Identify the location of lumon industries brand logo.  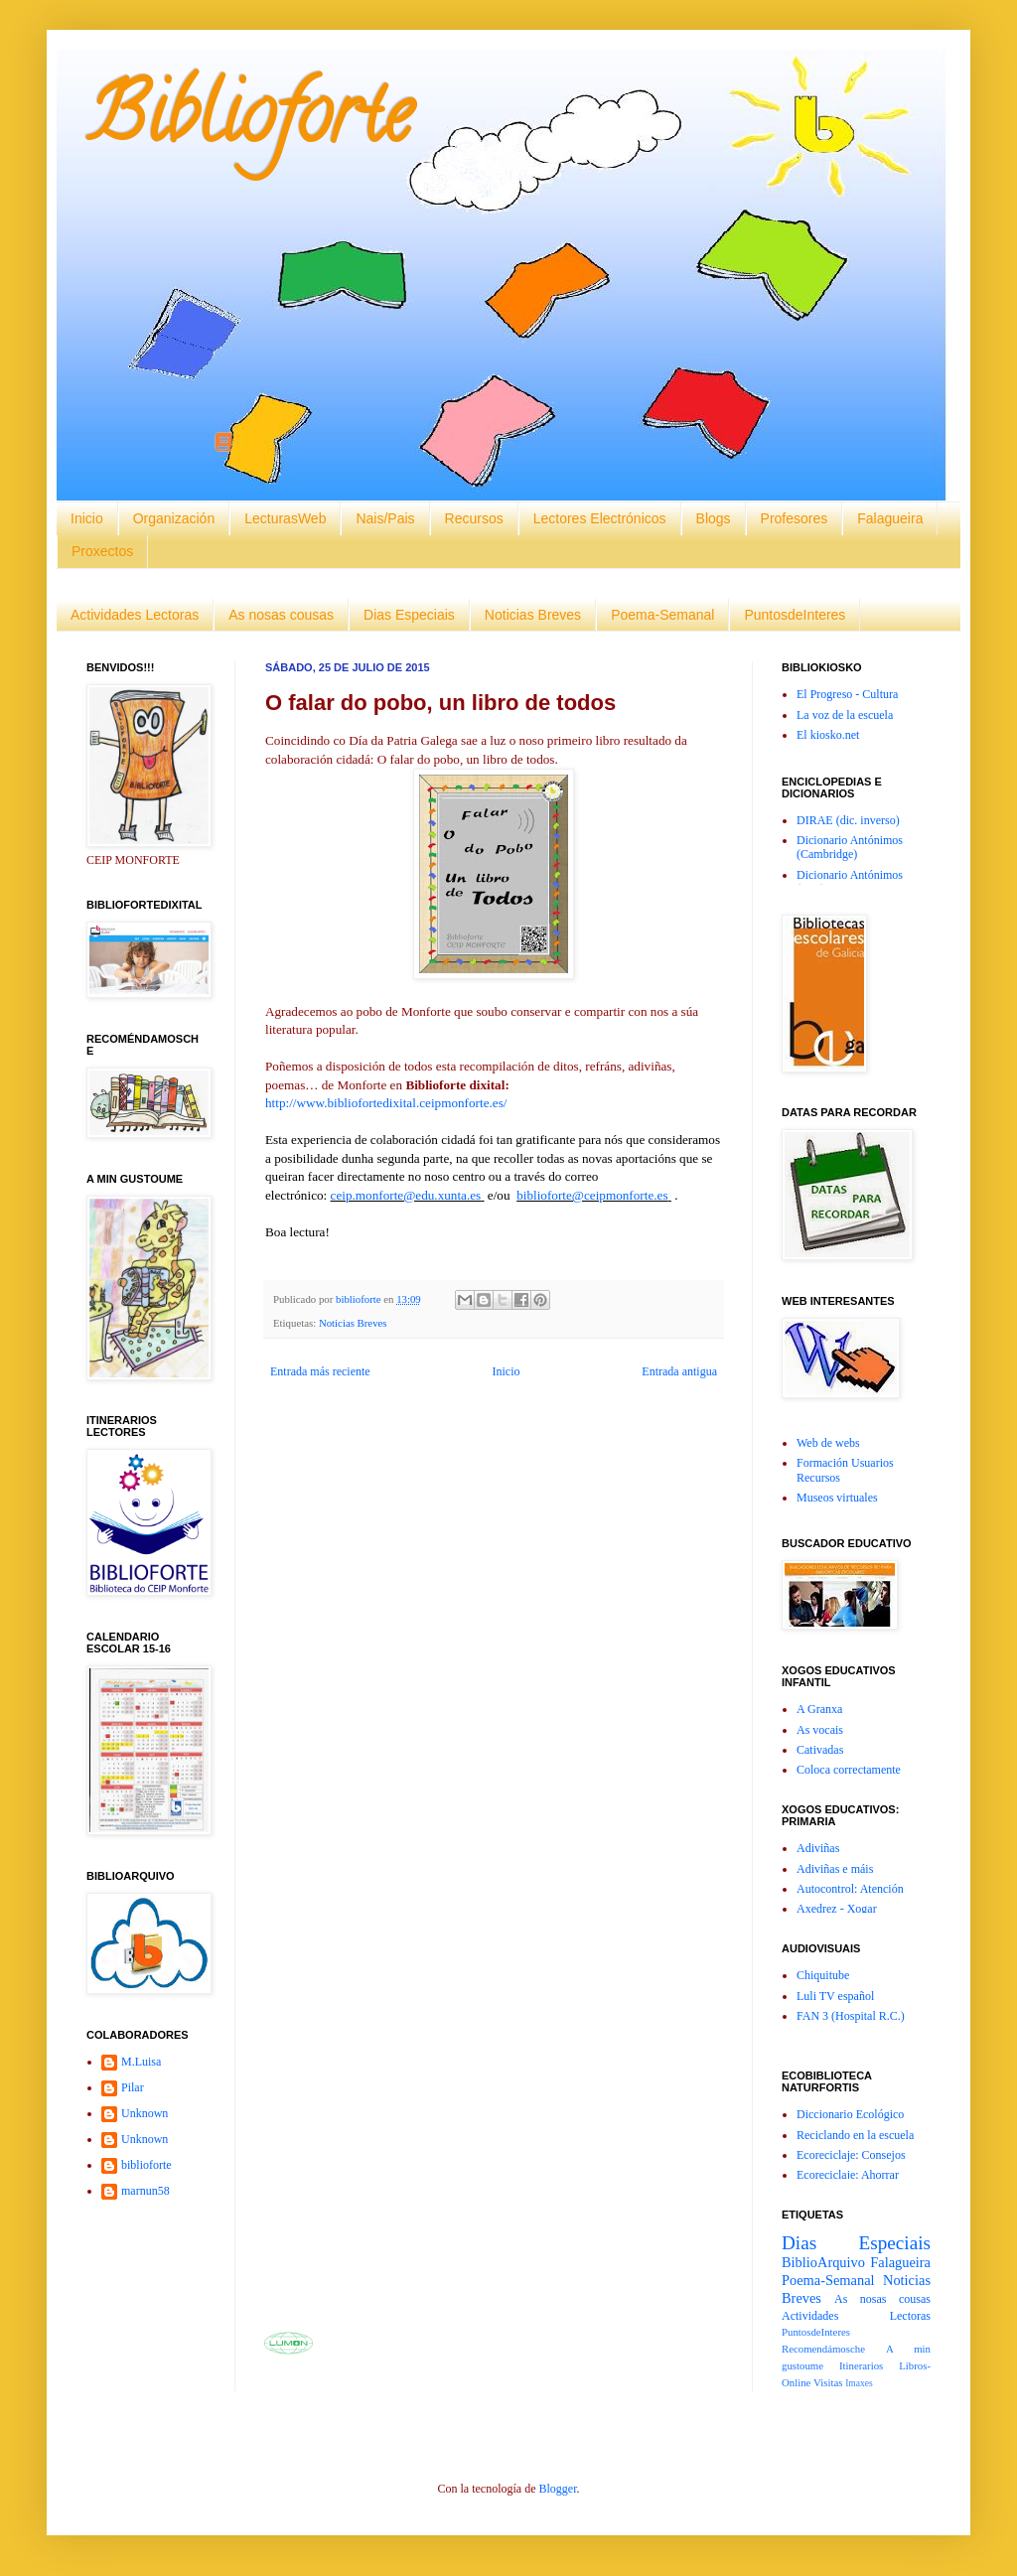
(288, 2343).